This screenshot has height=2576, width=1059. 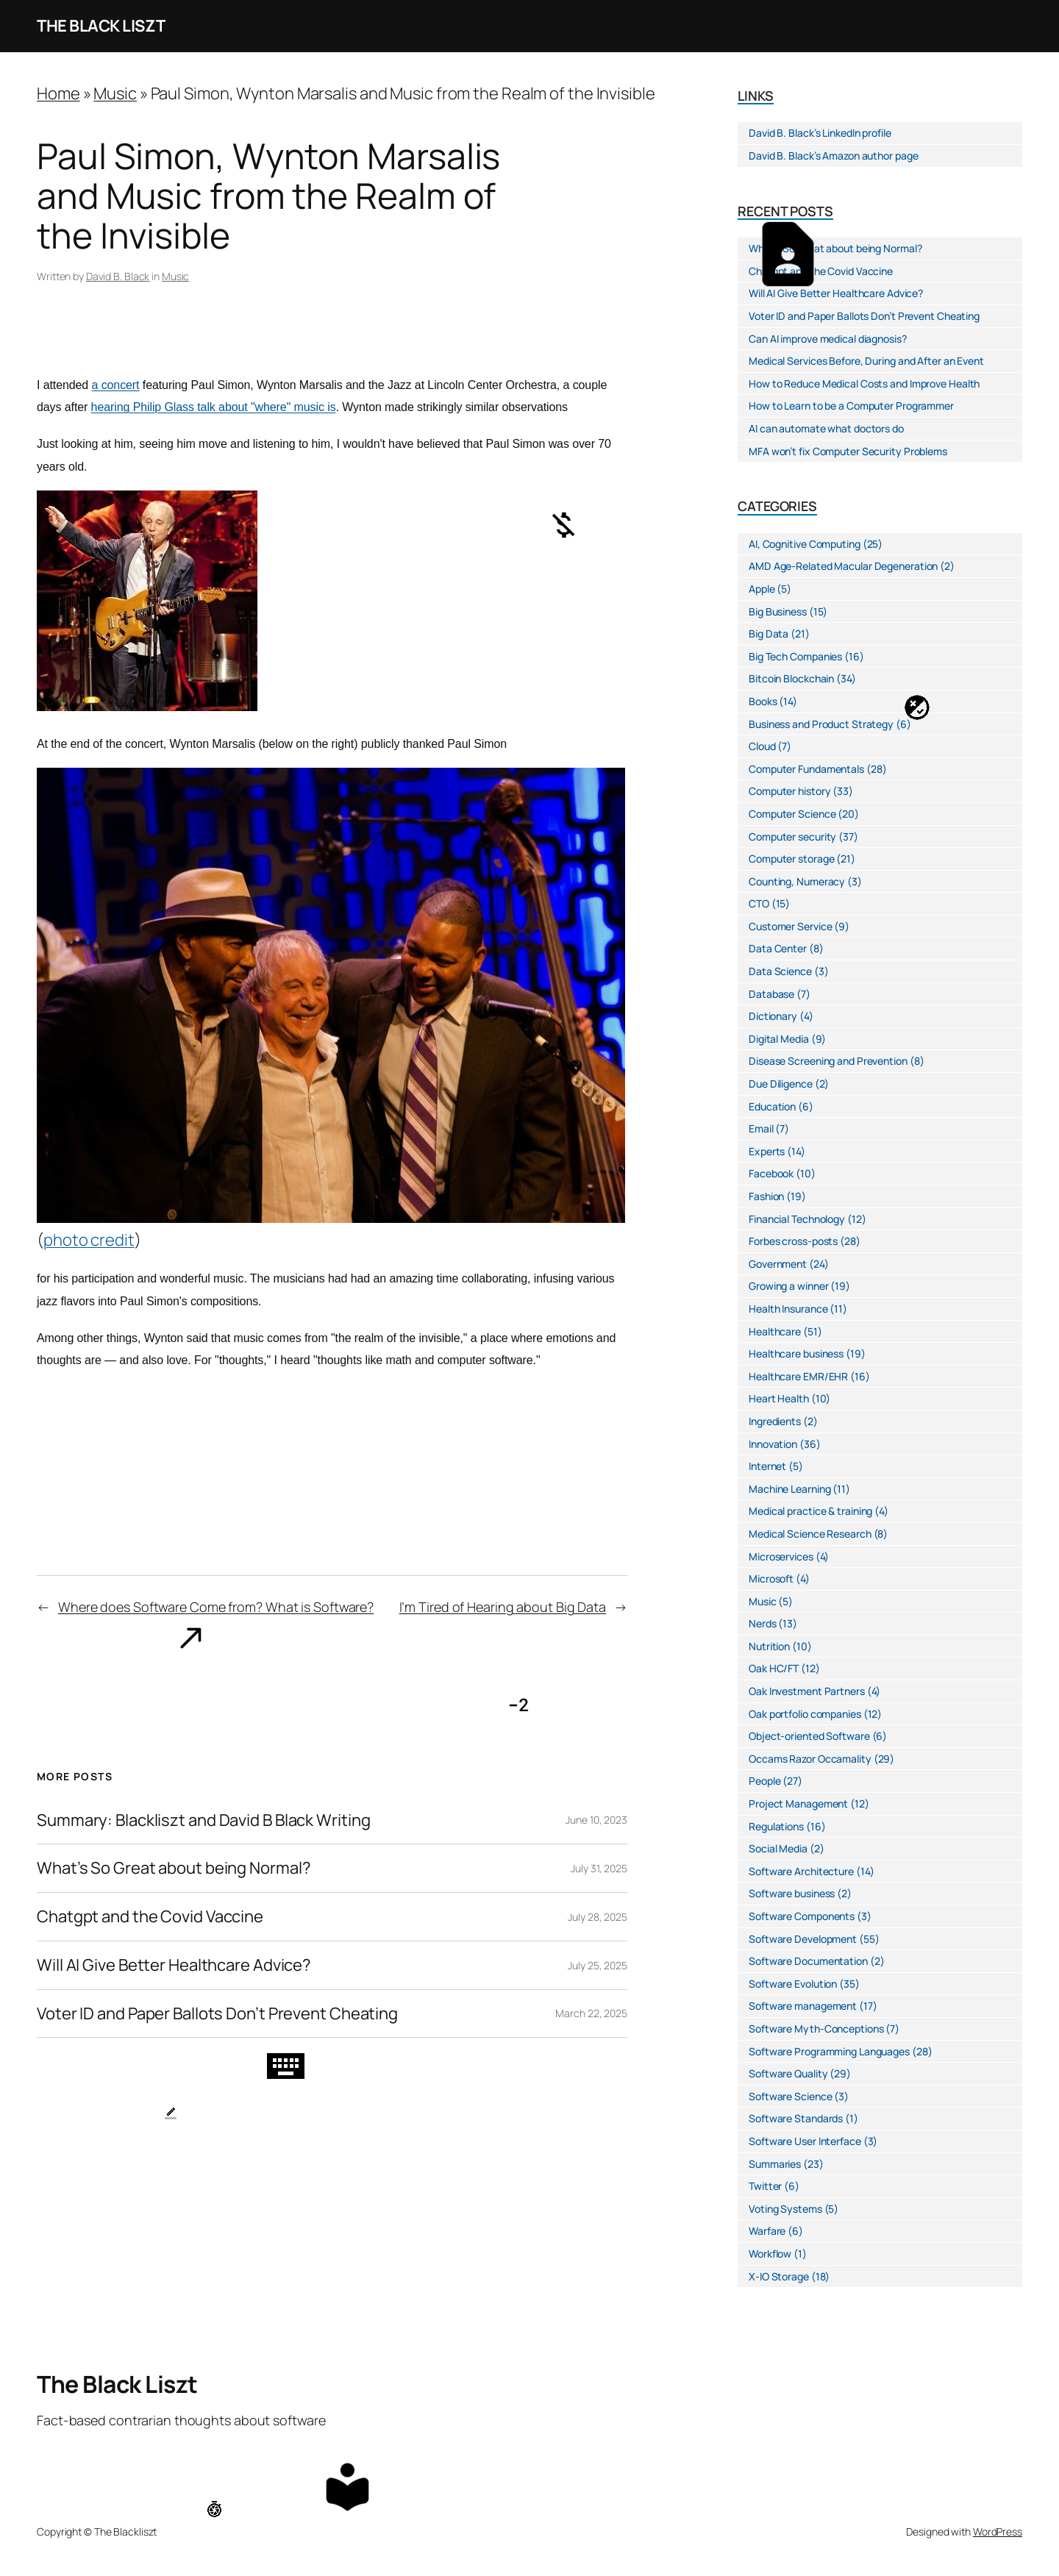 I want to click on open the on-screen keyboard, so click(x=285, y=2066).